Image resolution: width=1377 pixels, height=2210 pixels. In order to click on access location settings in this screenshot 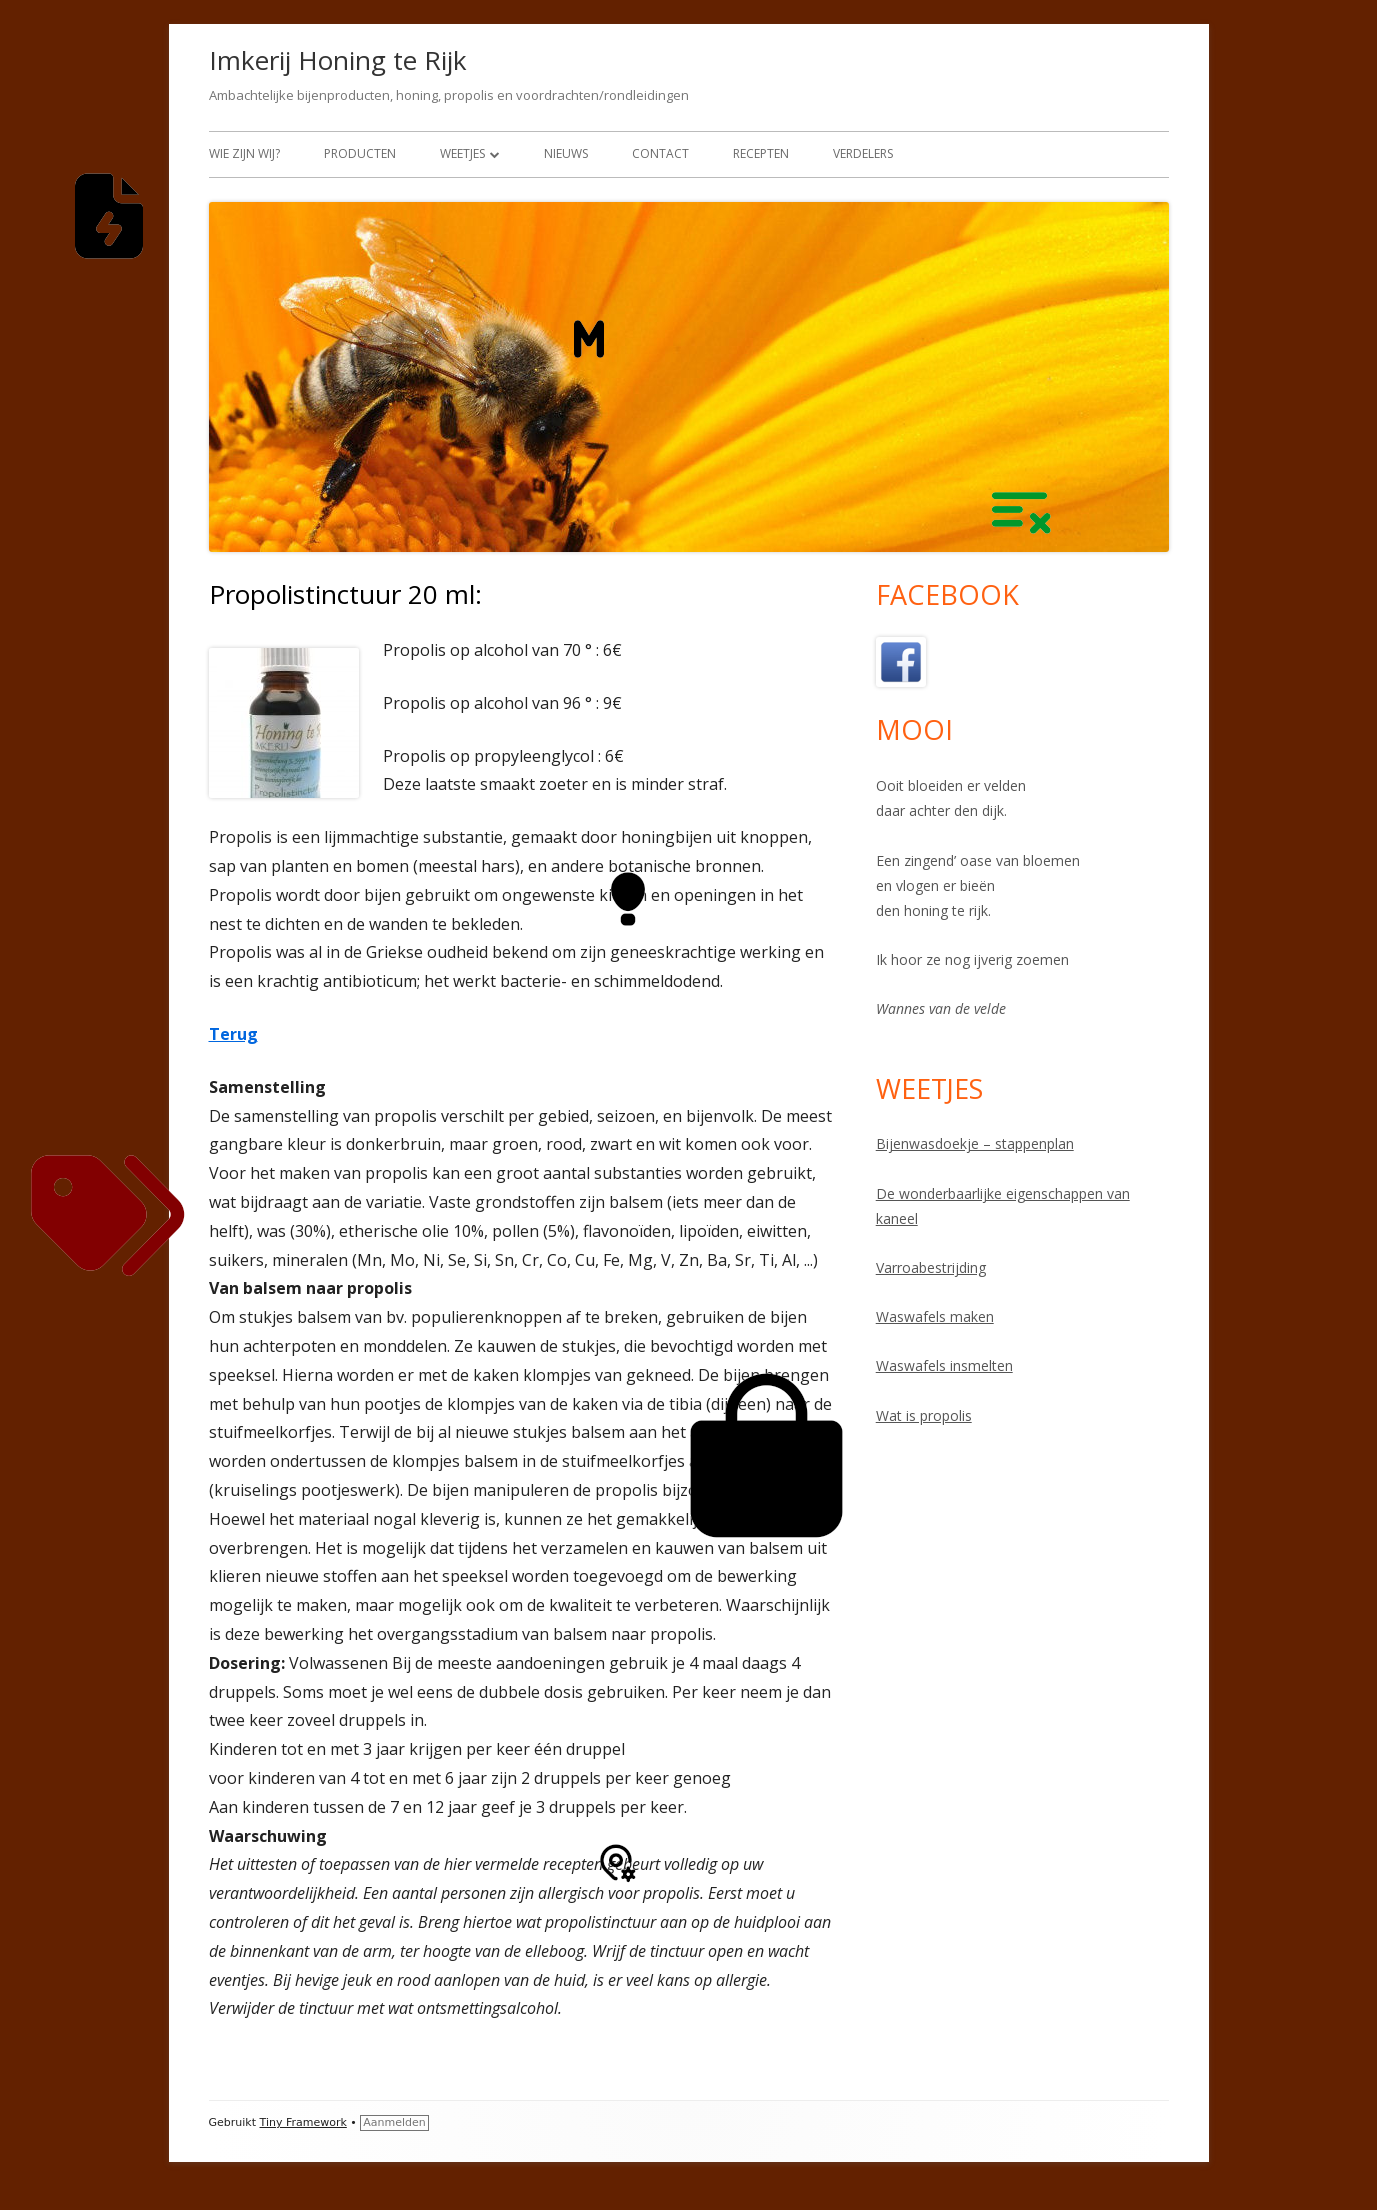, I will do `click(616, 1862)`.